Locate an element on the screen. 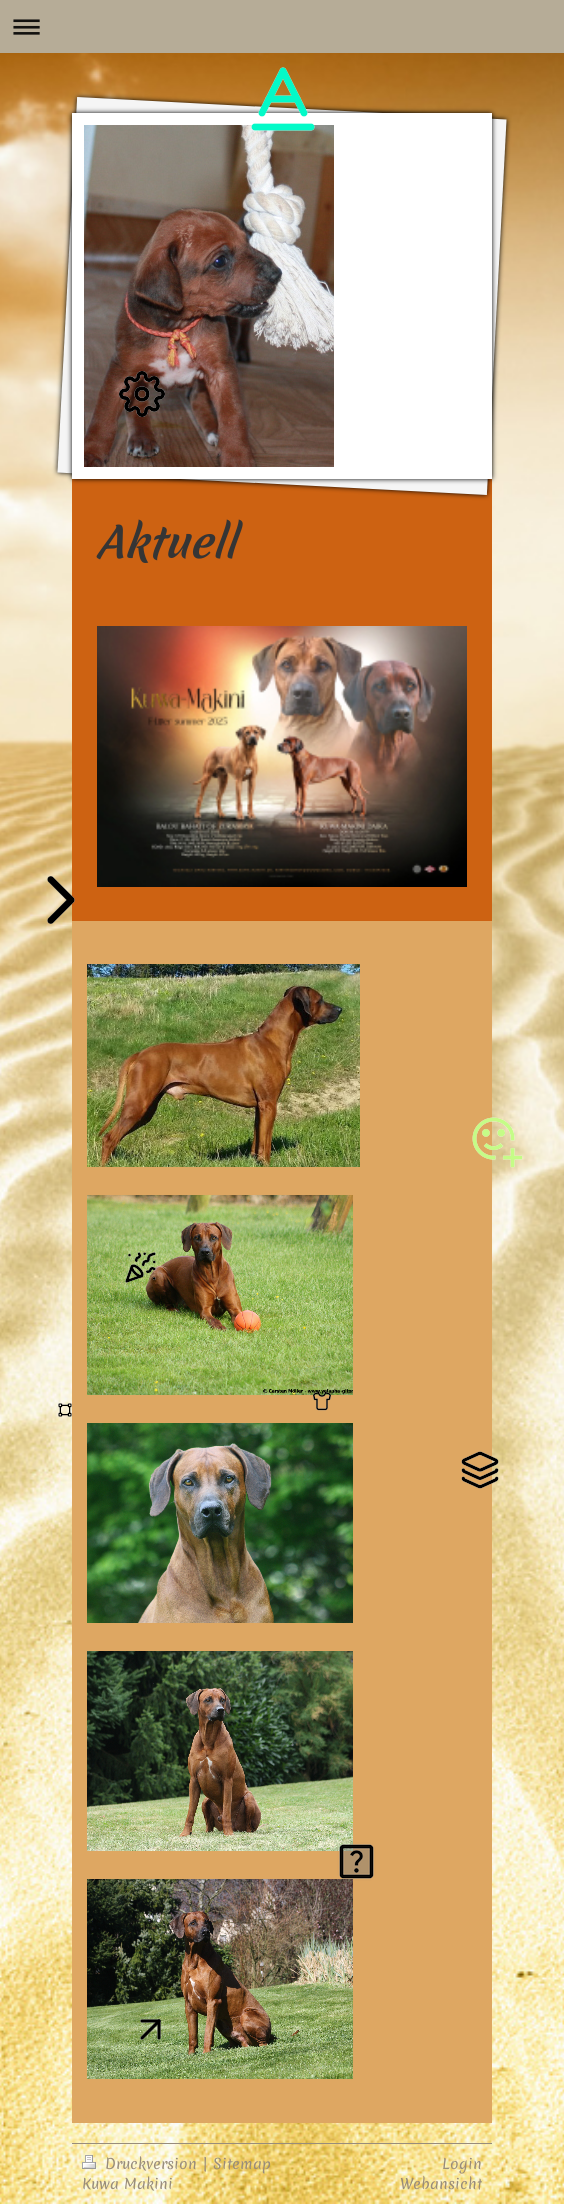 Image resolution: width=564 pixels, height=2204 pixels. set text baseline alignment is located at coordinates (283, 99).